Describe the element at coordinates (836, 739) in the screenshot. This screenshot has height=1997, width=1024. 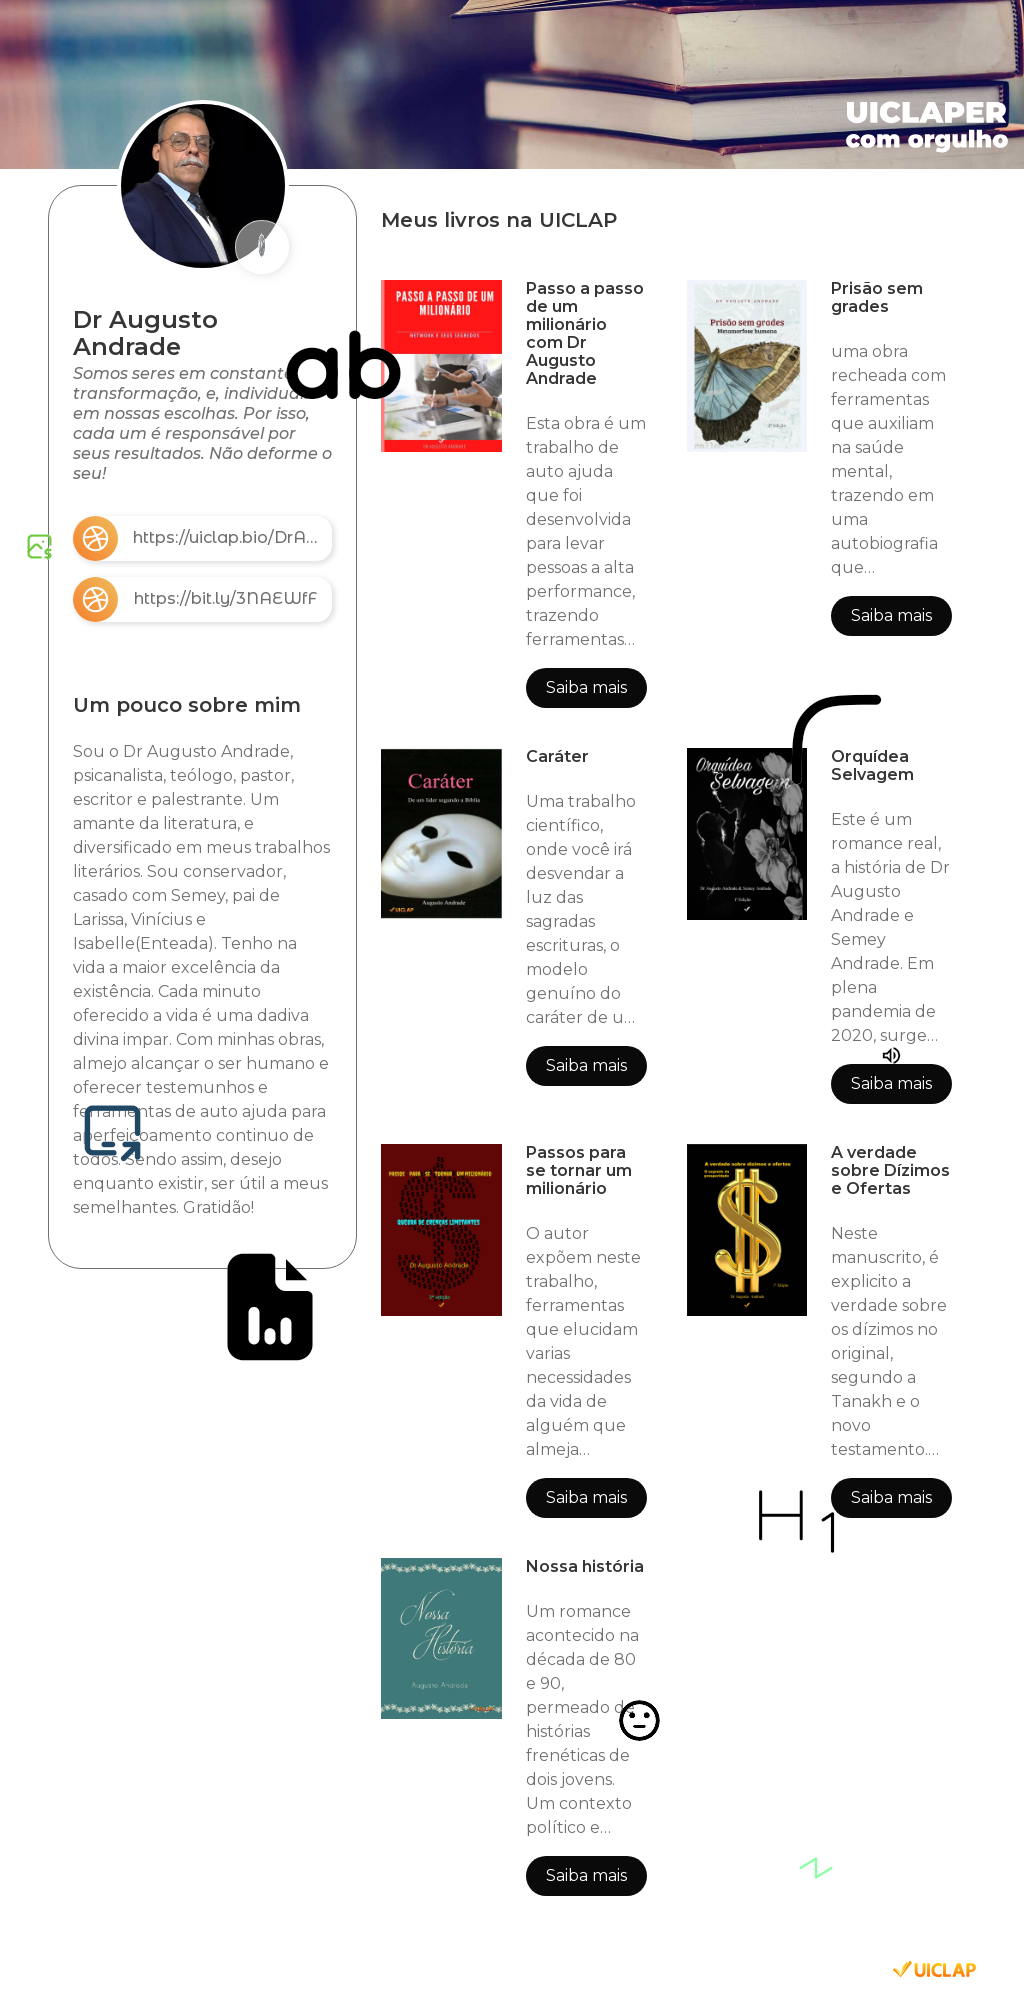
I see `apply iOS-style rounded corner to element` at that location.